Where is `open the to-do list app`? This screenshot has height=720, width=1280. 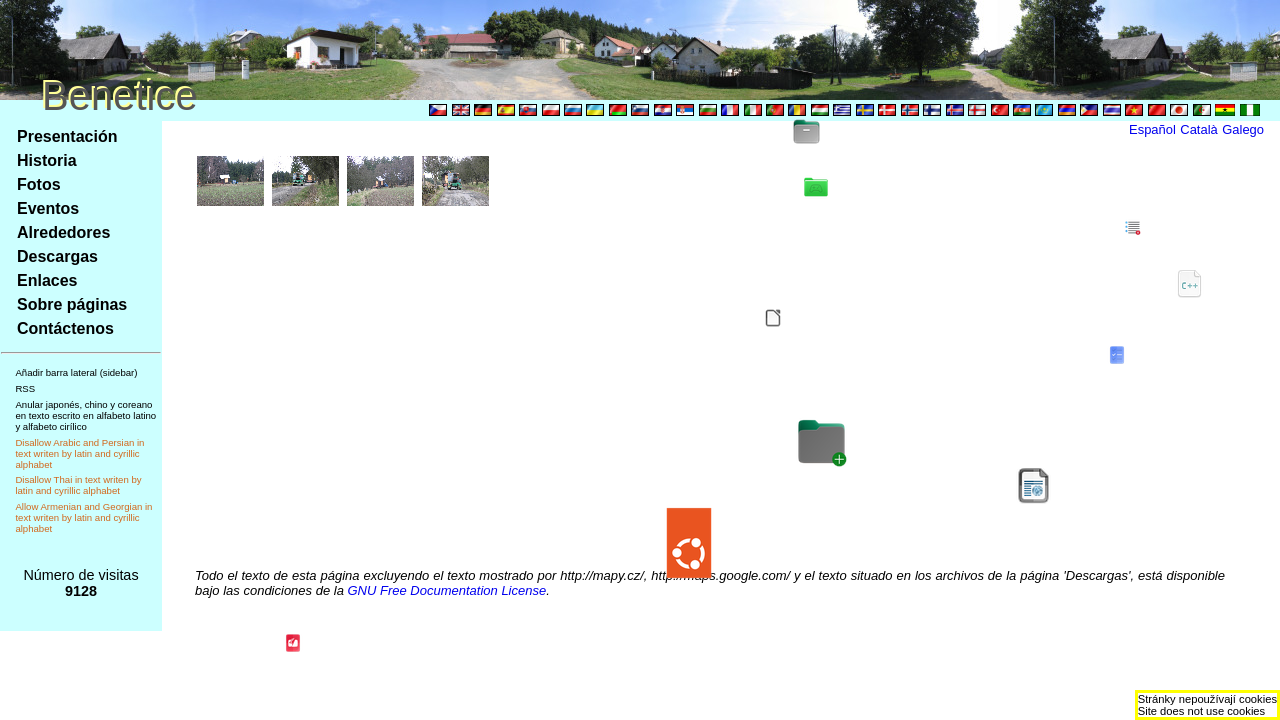 open the to-do list app is located at coordinates (1117, 355).